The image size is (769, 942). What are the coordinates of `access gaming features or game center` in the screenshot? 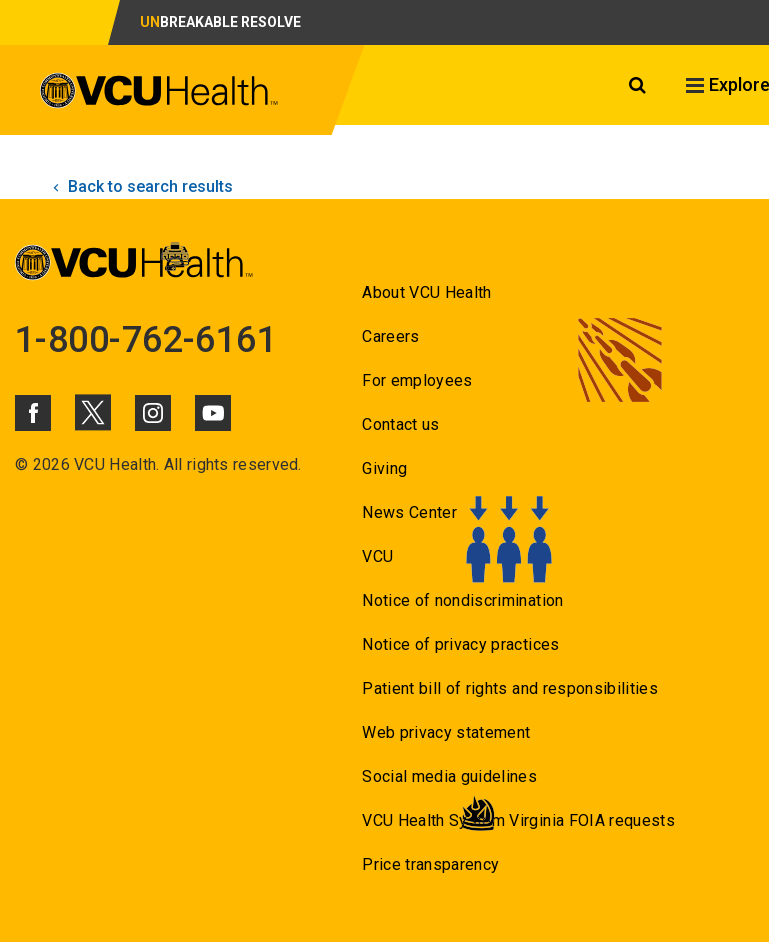 It's located at (175, 256).